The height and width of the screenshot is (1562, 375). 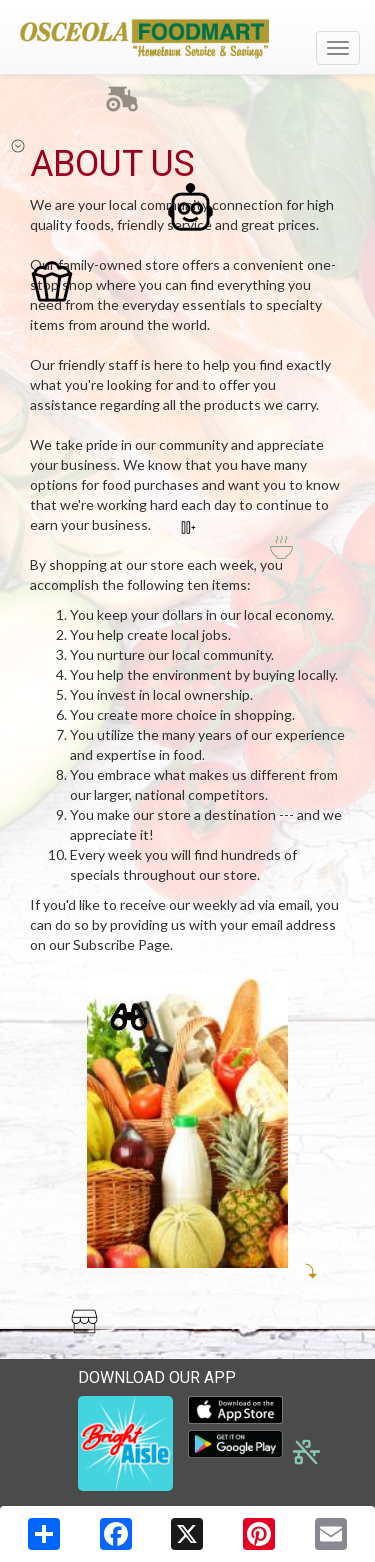 What do you see at coordinates (121, 98) in the screenshot?
I see `access farming or agriculture features` at bounding box center [121, 98].